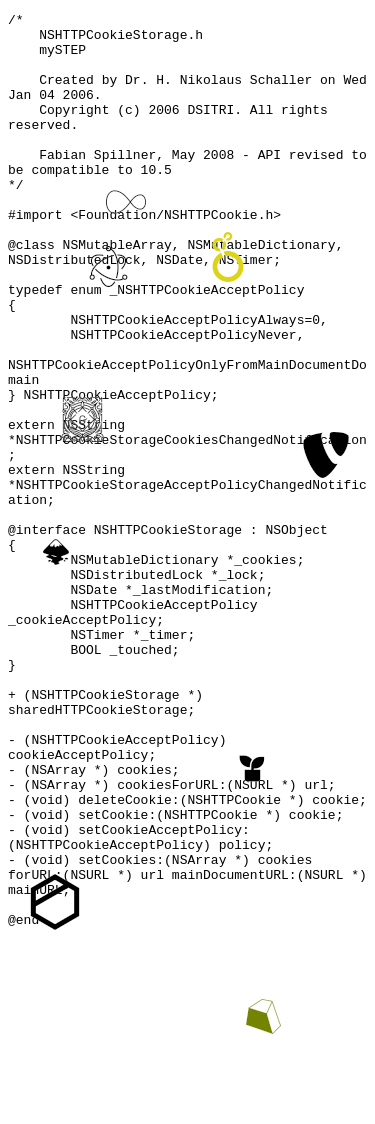 This screenshot has width=375, height=1124. I want to click on access plant care or gardening features, so click(252, 768).